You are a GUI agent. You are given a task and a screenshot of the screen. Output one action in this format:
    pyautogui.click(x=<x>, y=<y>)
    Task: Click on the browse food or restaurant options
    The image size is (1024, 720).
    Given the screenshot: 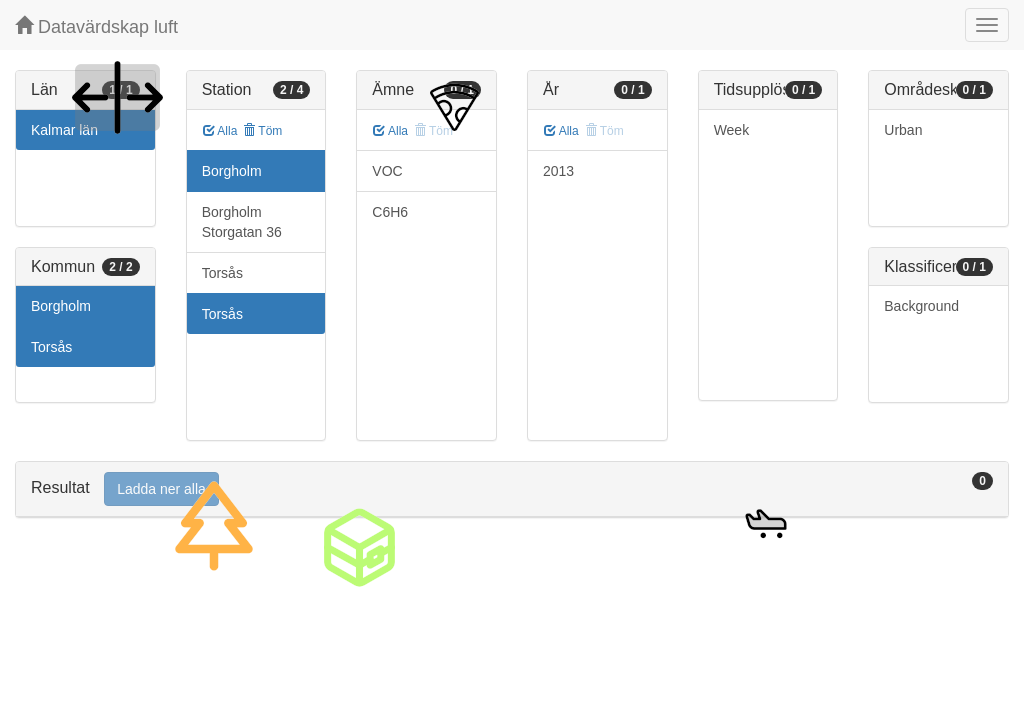 What is the action you would take?
    pyautogui.click(x=454, y=106)
    